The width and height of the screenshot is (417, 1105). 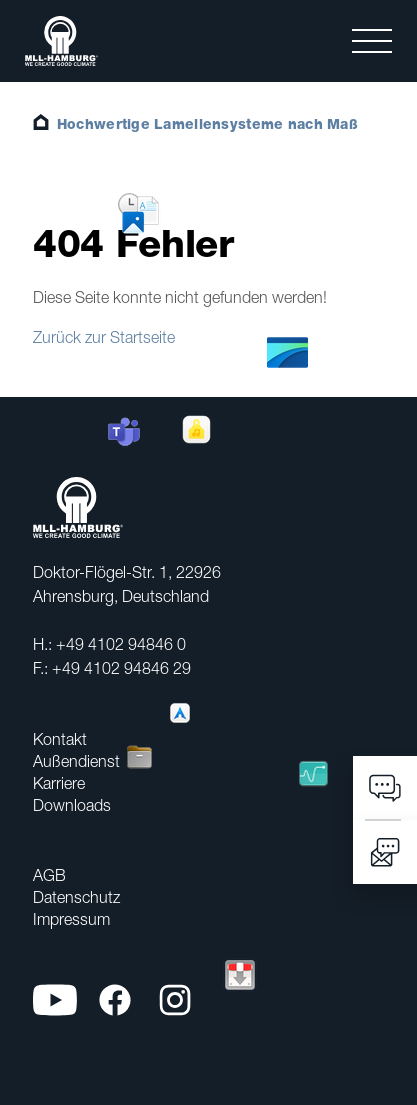 What do you see at coordinates (139, 756) in the screenshot?
I see `open the file manager application` at bounding box center [139, 756].